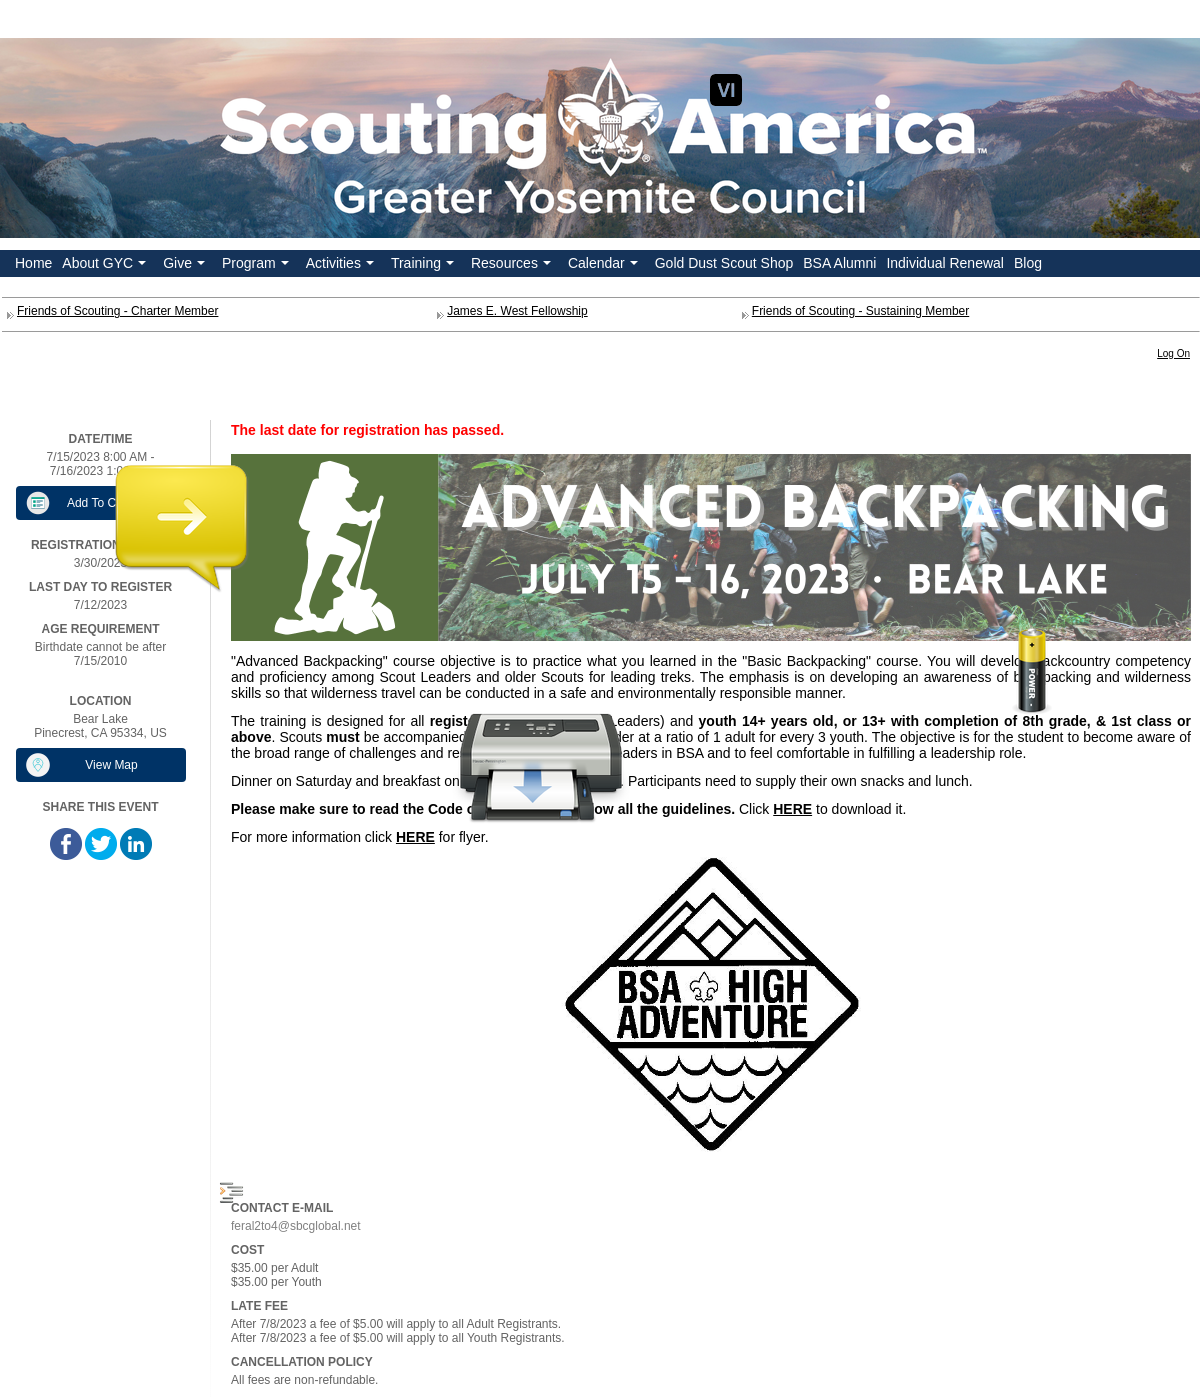  Describe the element at coordinates (726, 90) in the screenshot. I see `switch to vietnamese keyboard input method` at that location.